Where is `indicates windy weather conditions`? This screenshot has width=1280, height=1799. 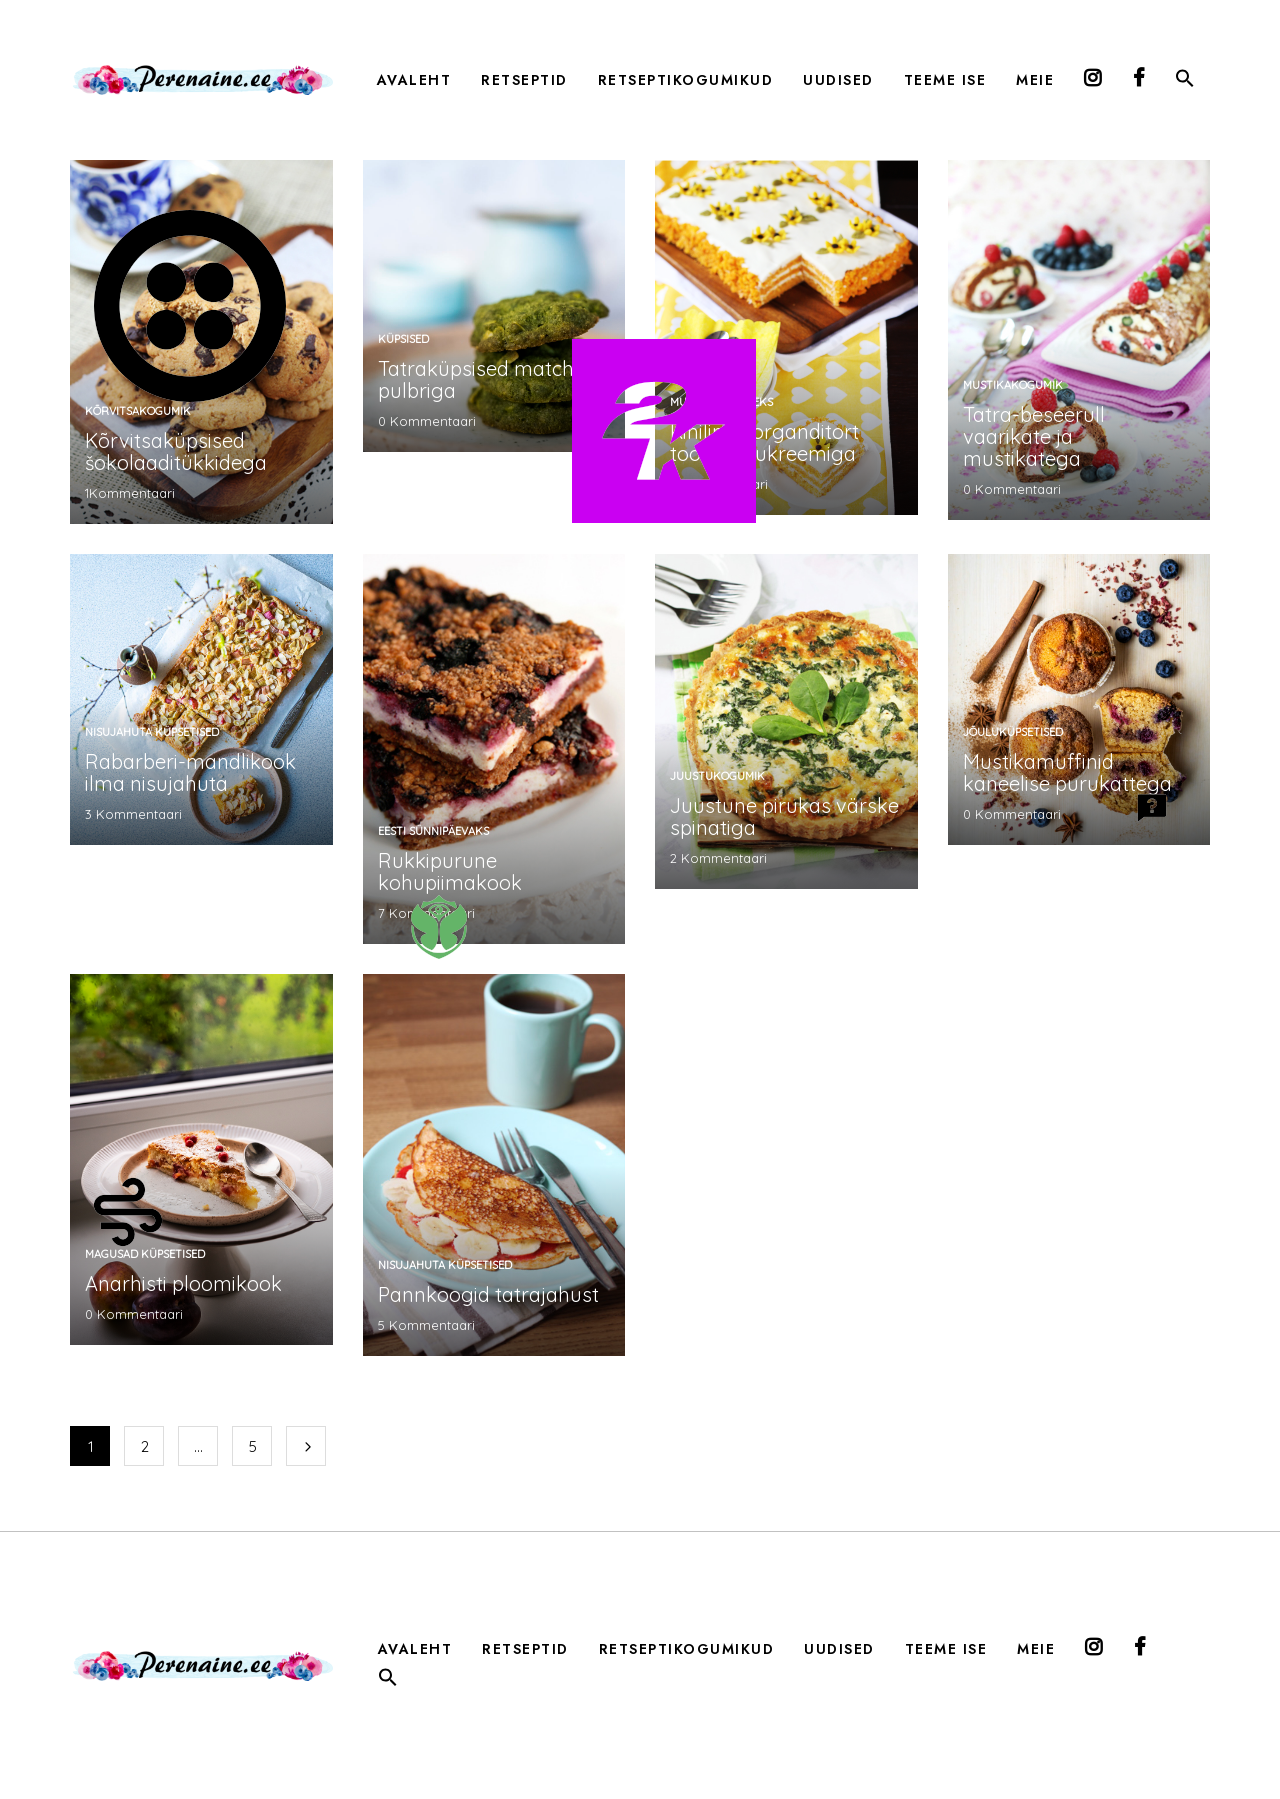 indicates windy weather conditions is located at coordinates (128, 1212).